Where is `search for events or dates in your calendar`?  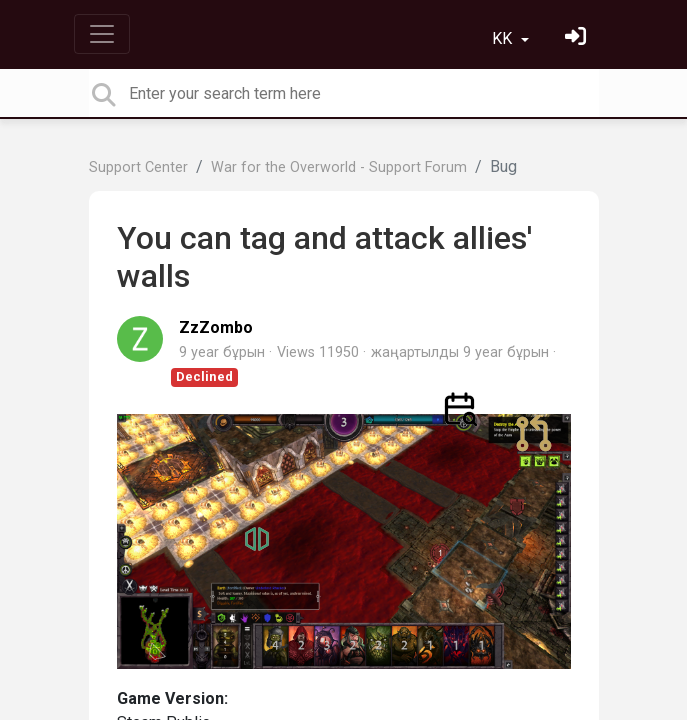
search for events or dates in your calendar is located at coordinates (459, 408).